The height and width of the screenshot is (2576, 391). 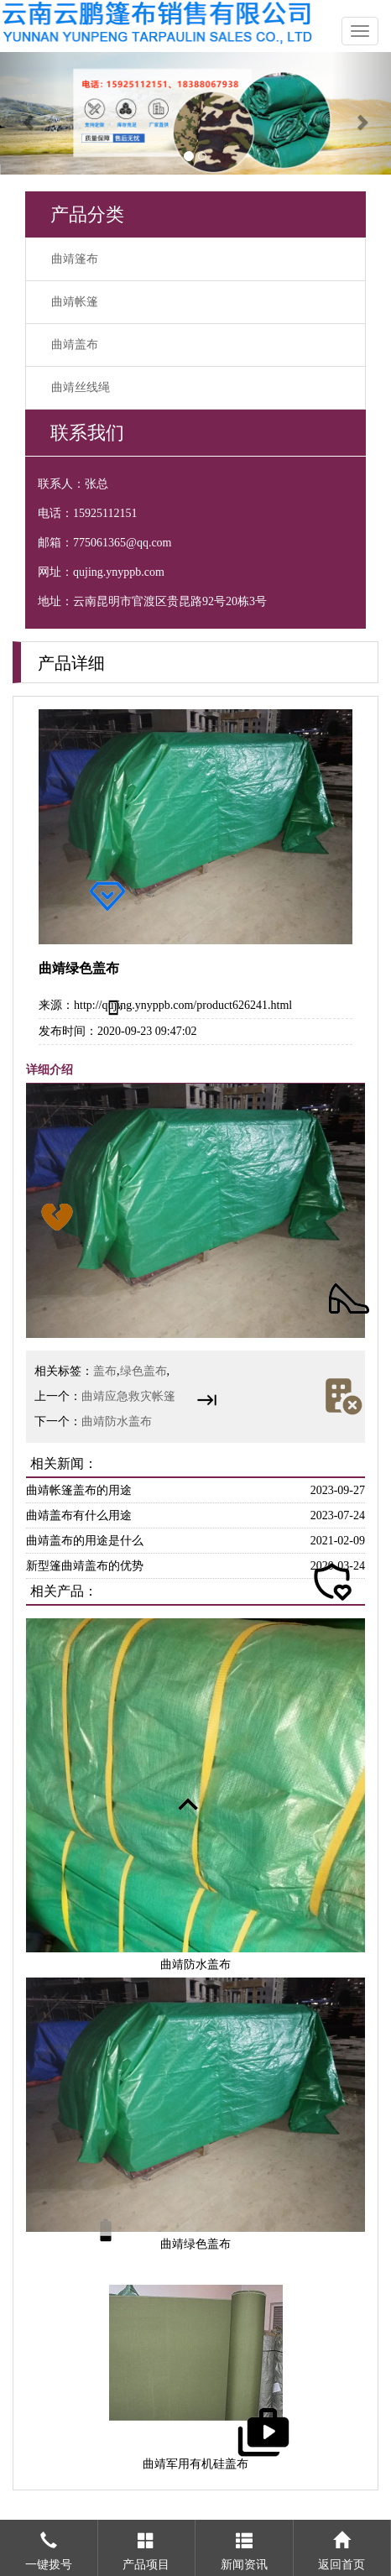 What do you see at coordinates (106, 2230) in the screenshot?
I see `indicates low battery level at 20%` at bounding box center [106, 2230].